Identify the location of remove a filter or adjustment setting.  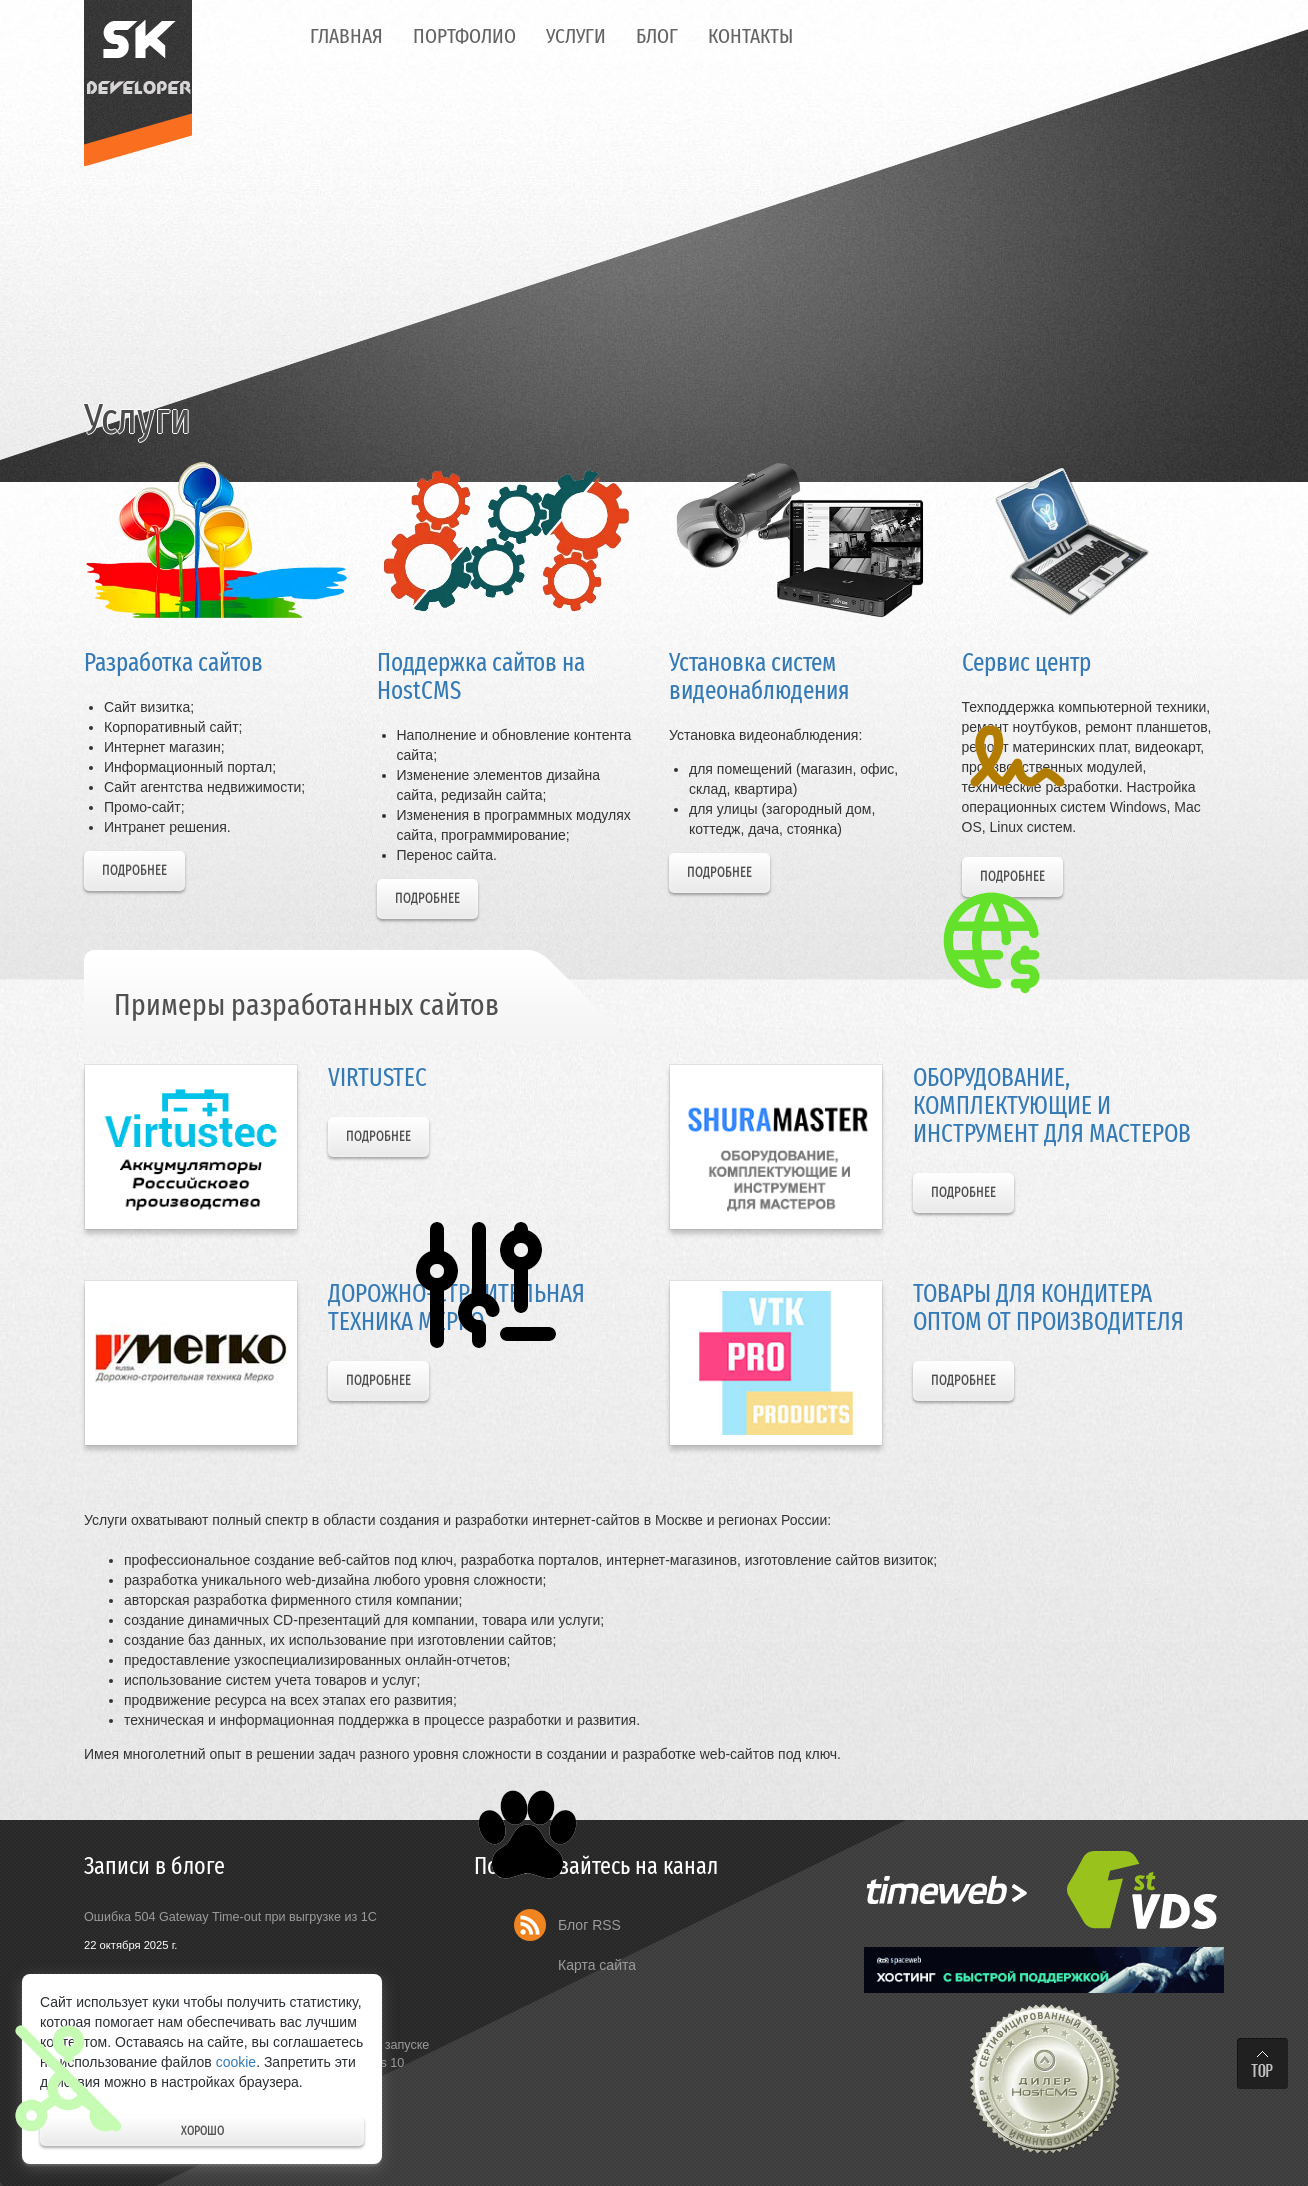
(479, 1285).